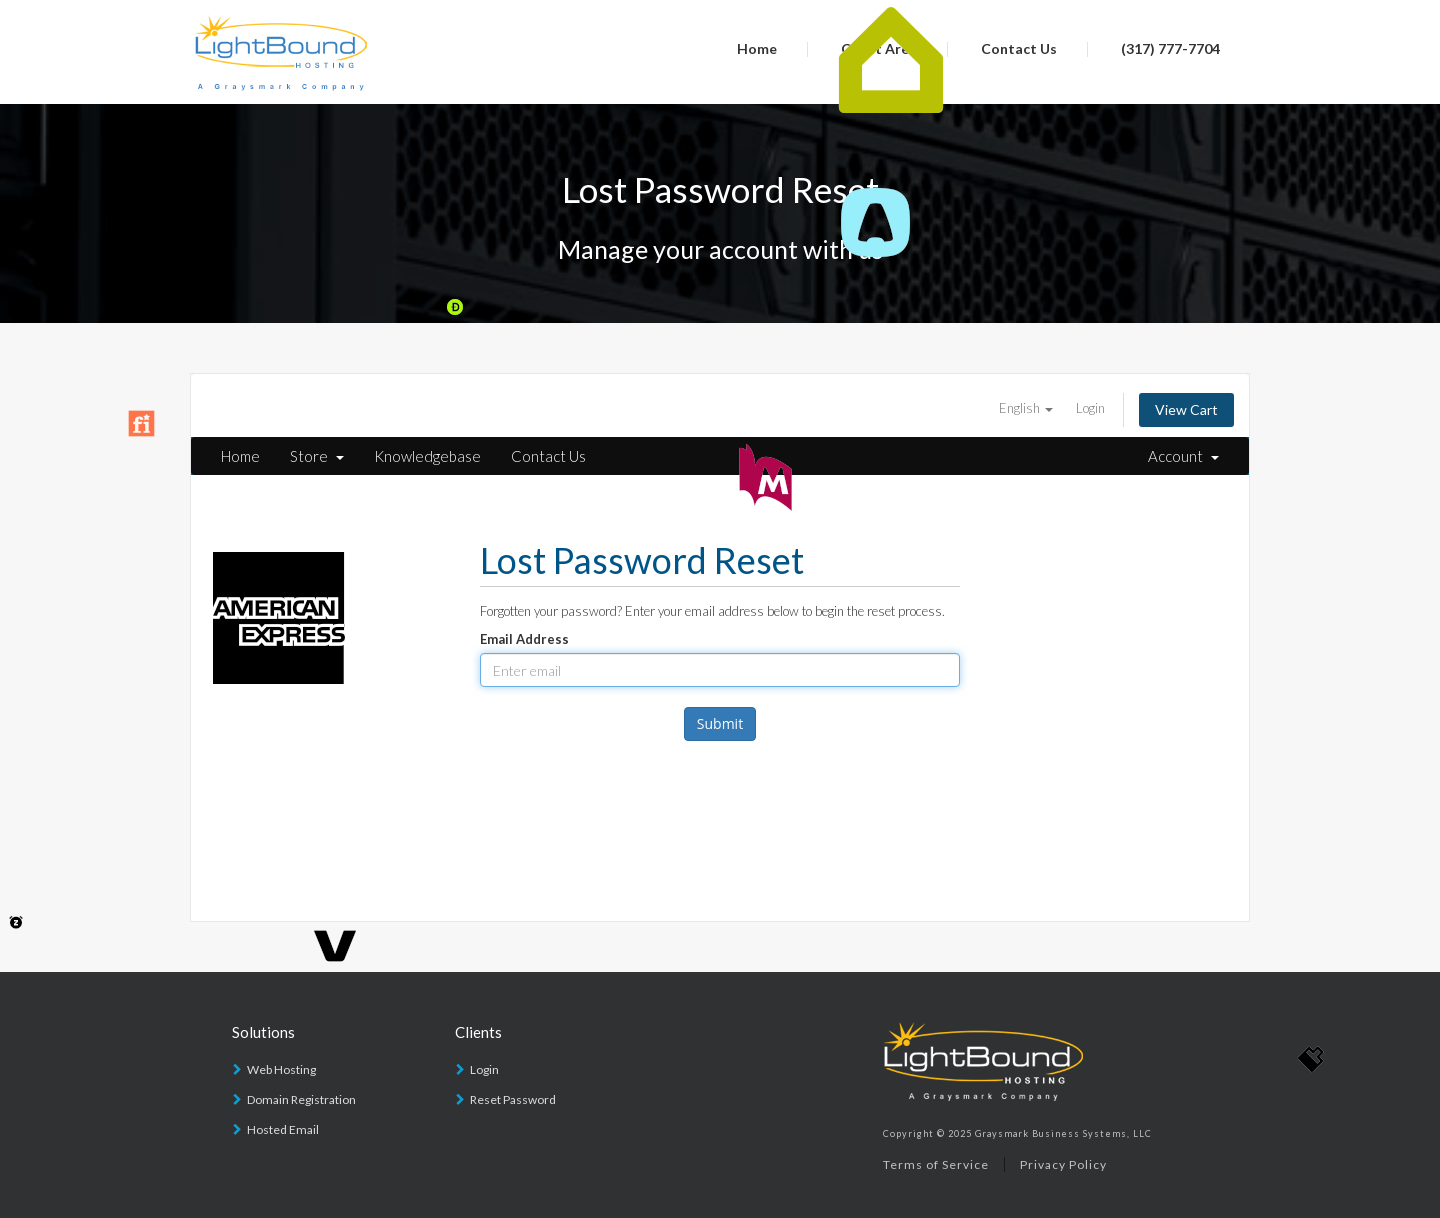 Image resolution: width=1440 pixels, height=1218 pixels. Describe the element at coordinates (335, 946) in the screenshot. I see `open veed video editing app` at that location.